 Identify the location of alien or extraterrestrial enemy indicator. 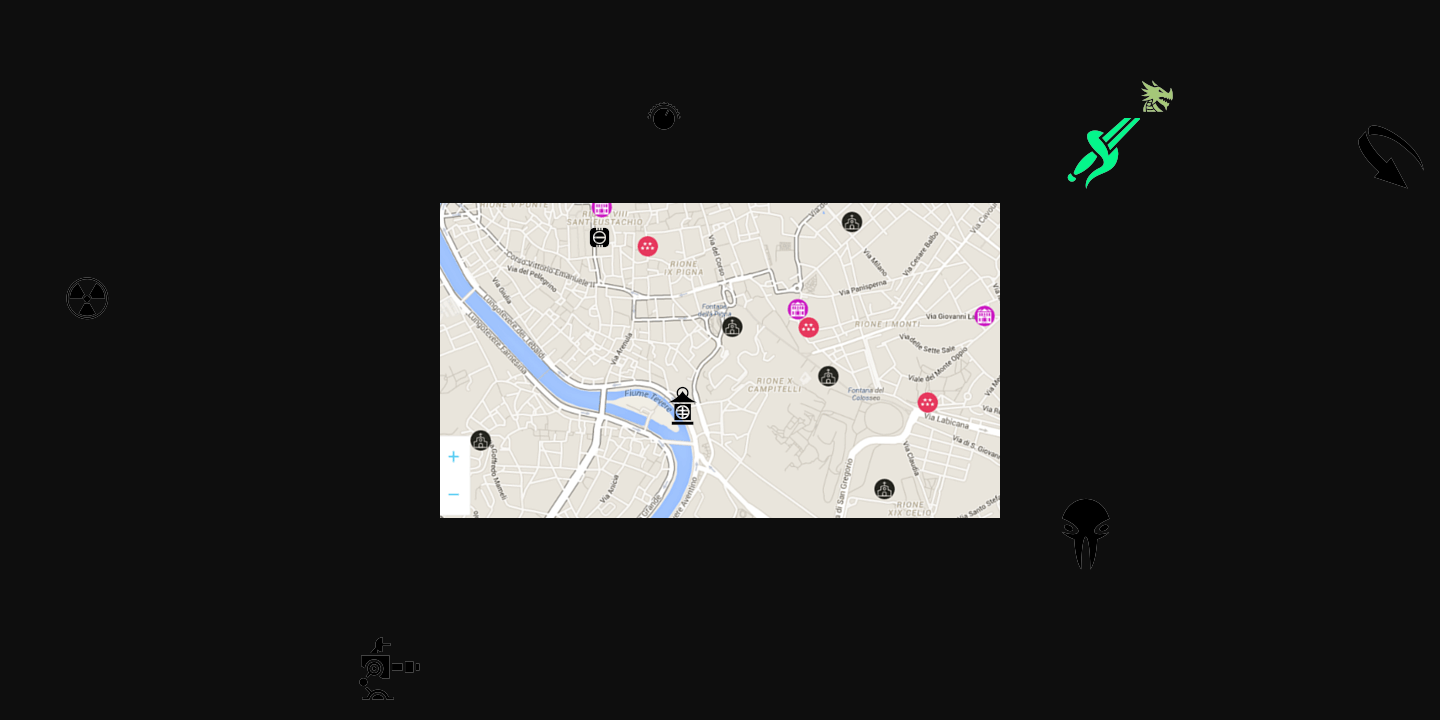
(1085, 534).